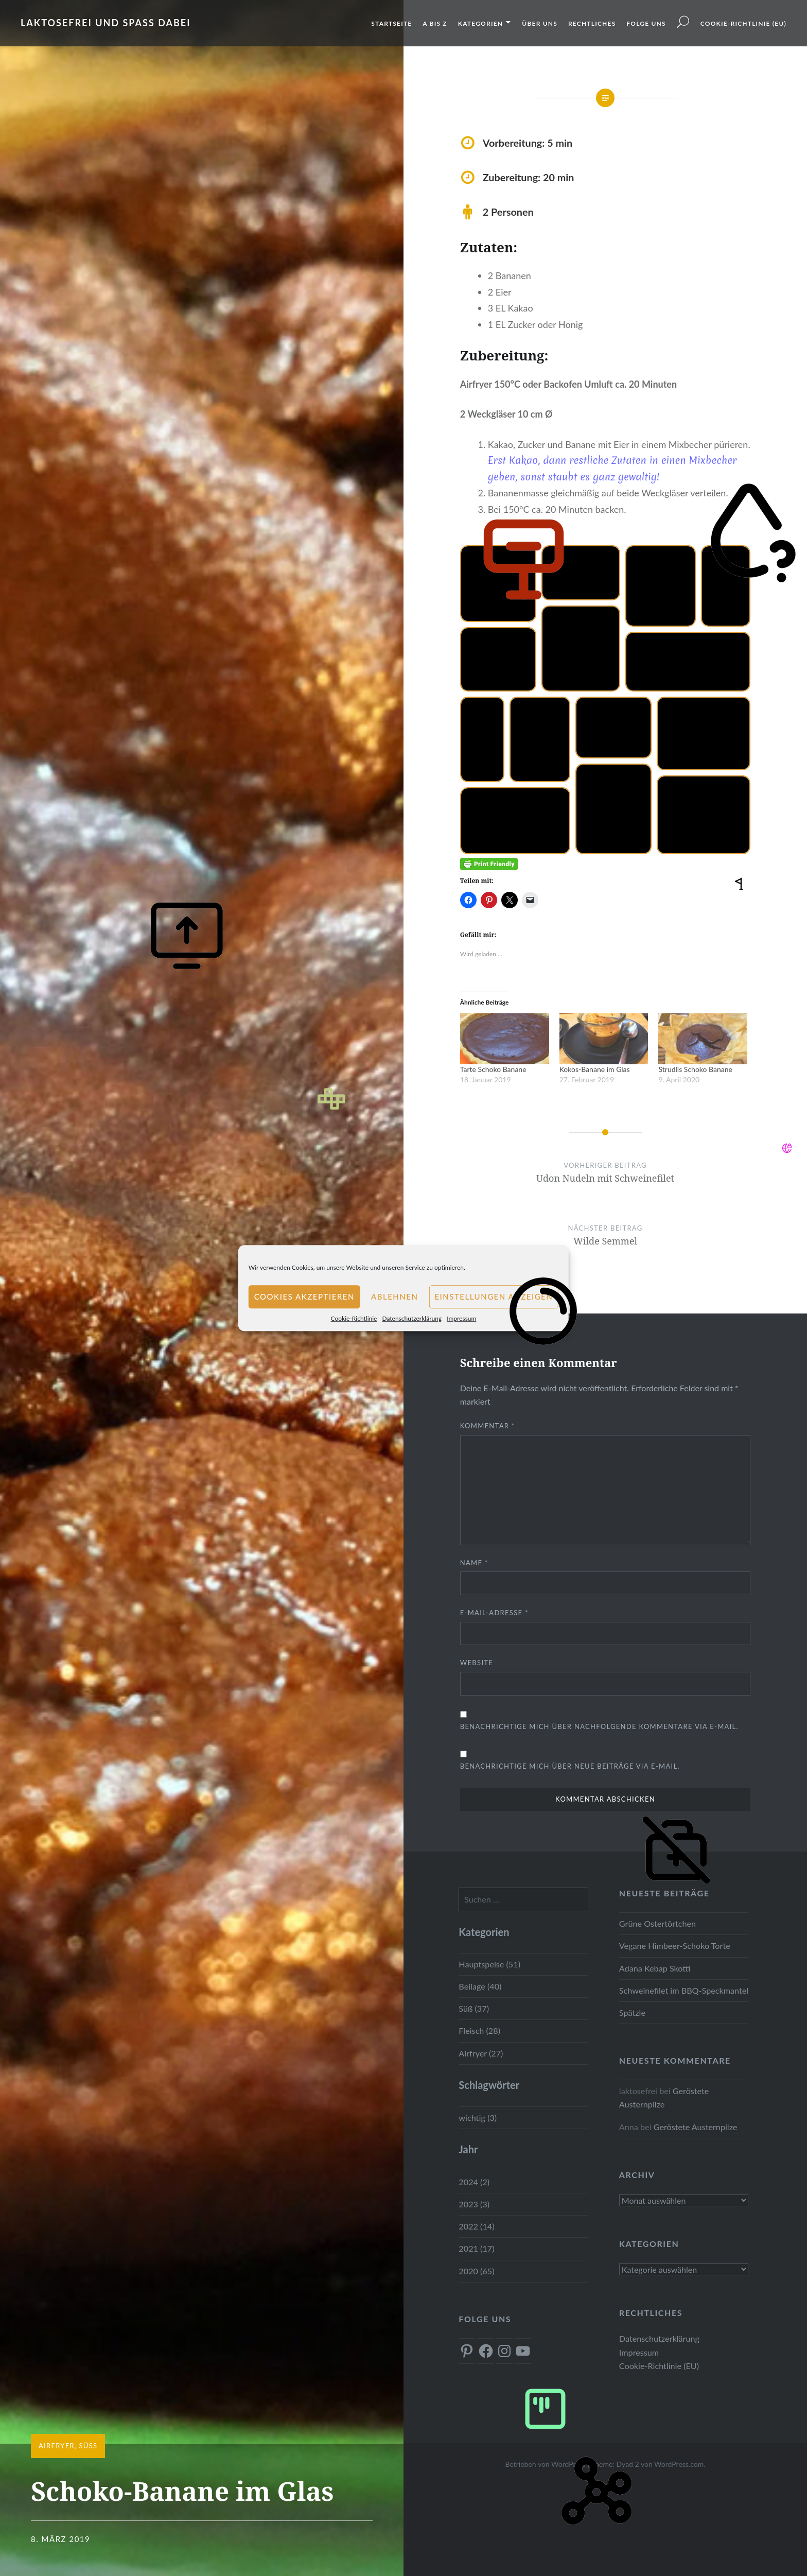  Describe the element at coordinates (545, 2409) in the screenshot. I see `align content to top-left corner` at that location.